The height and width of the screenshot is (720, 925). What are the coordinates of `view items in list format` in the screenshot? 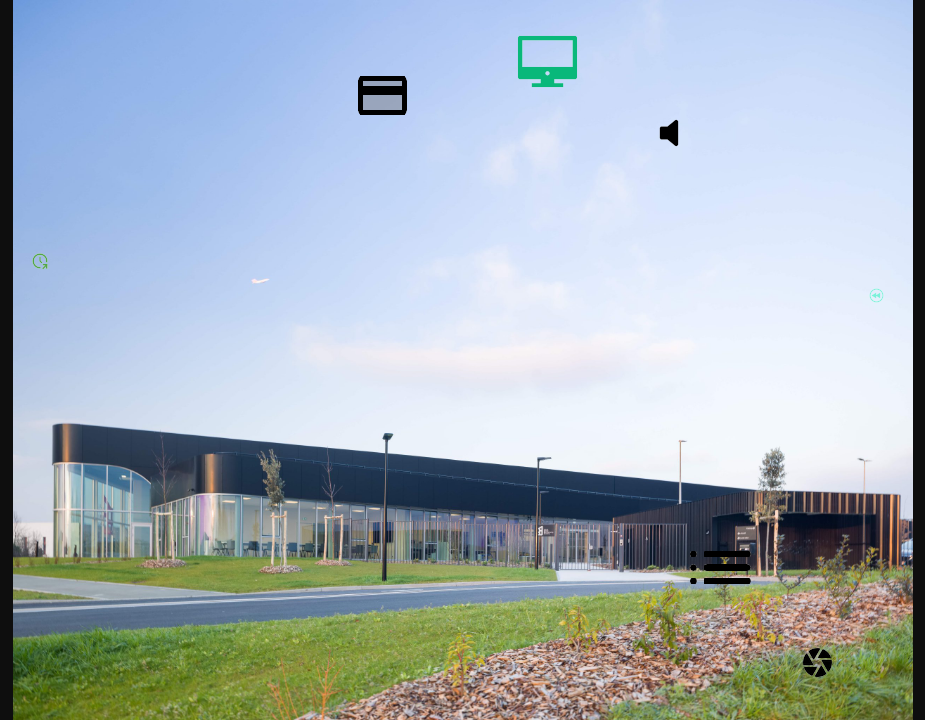 It's located at (720, 567).